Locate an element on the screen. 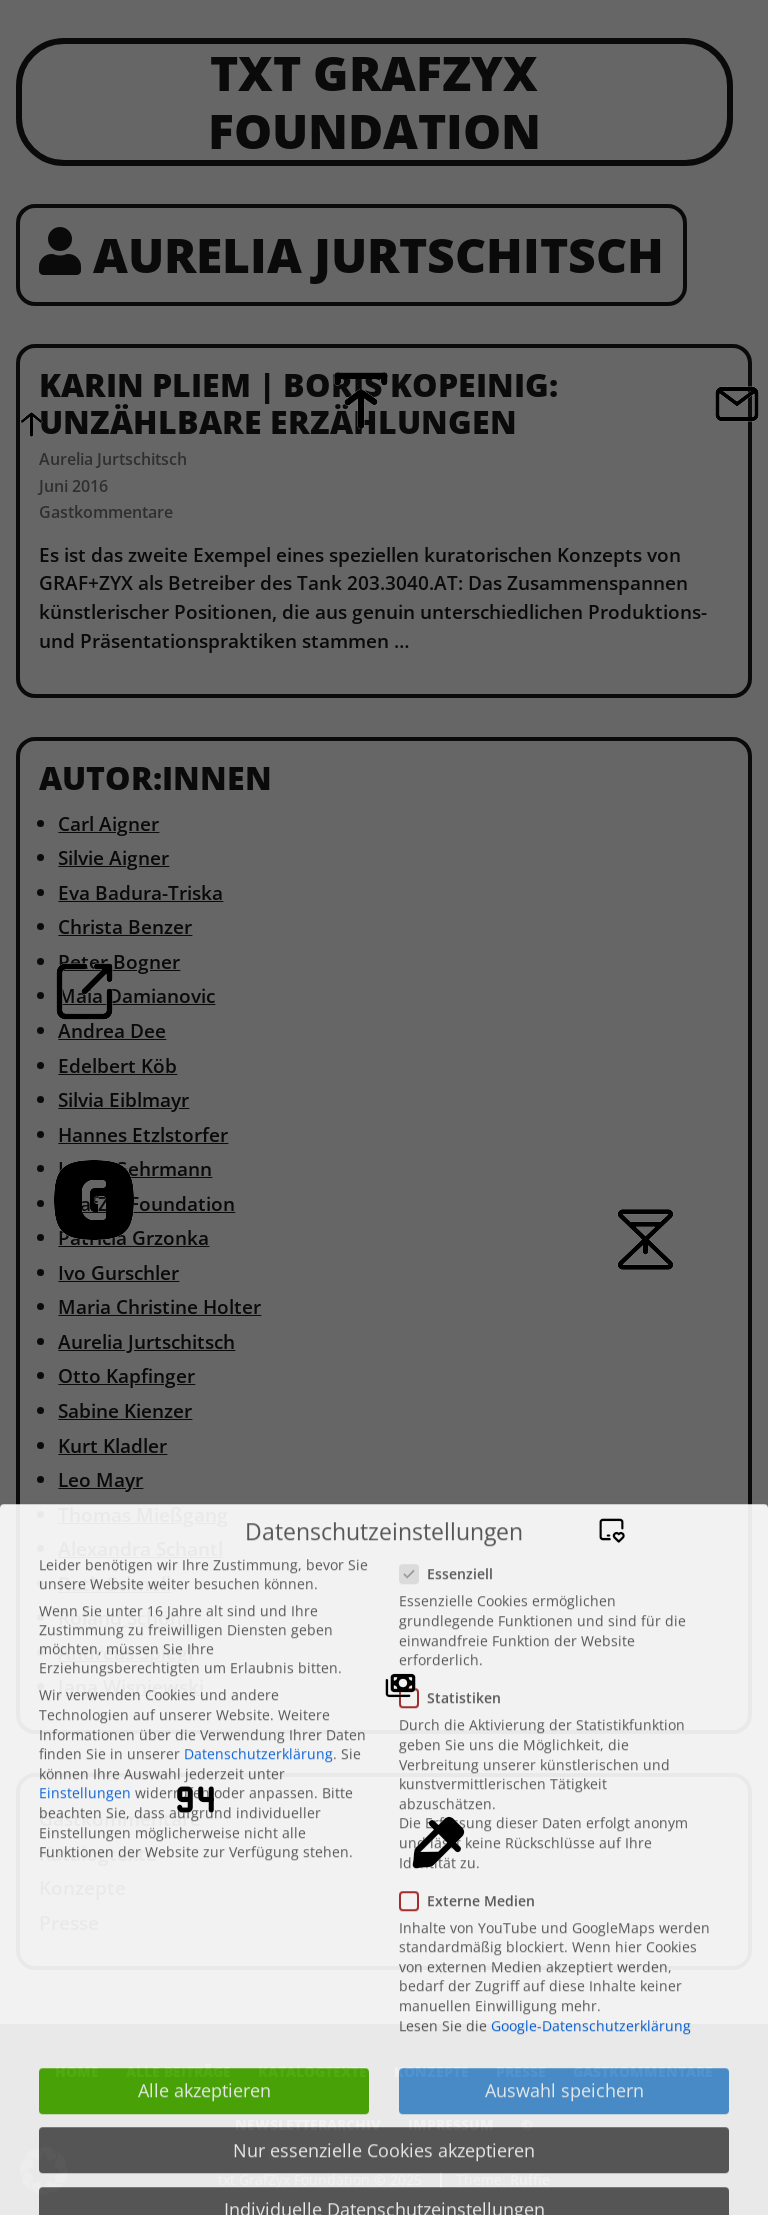  indicates item number 94 in a list or sequence is located at coordinates (195, 1799).